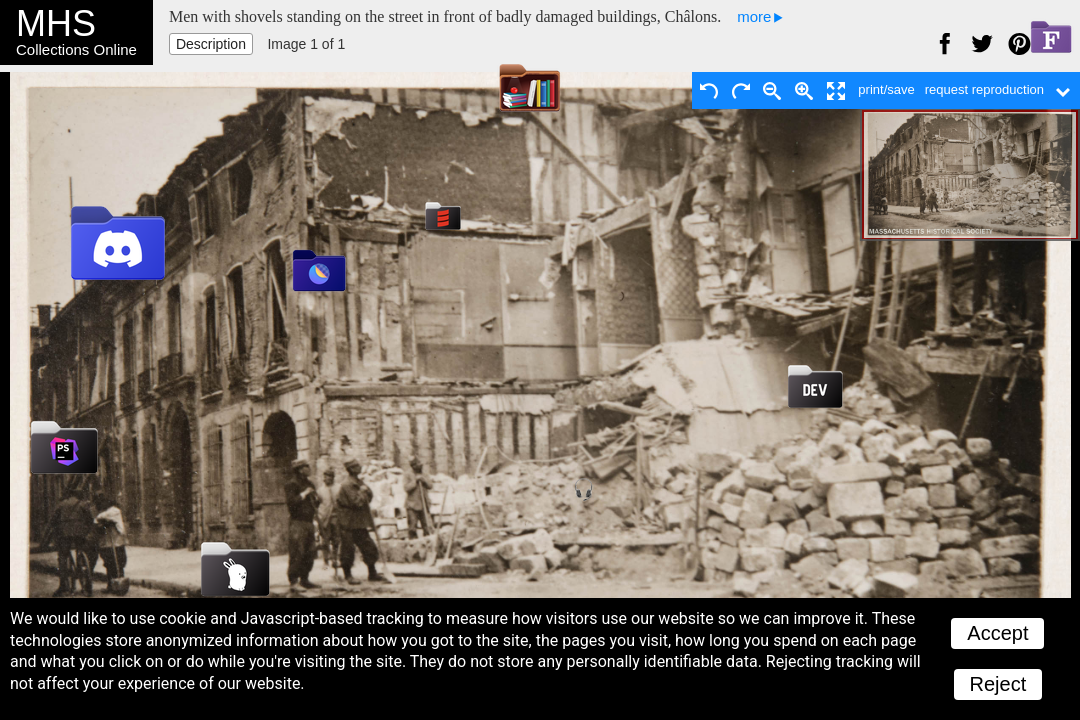  I want to click on folder containing Plan 9 operating system files, so click(235, 571).